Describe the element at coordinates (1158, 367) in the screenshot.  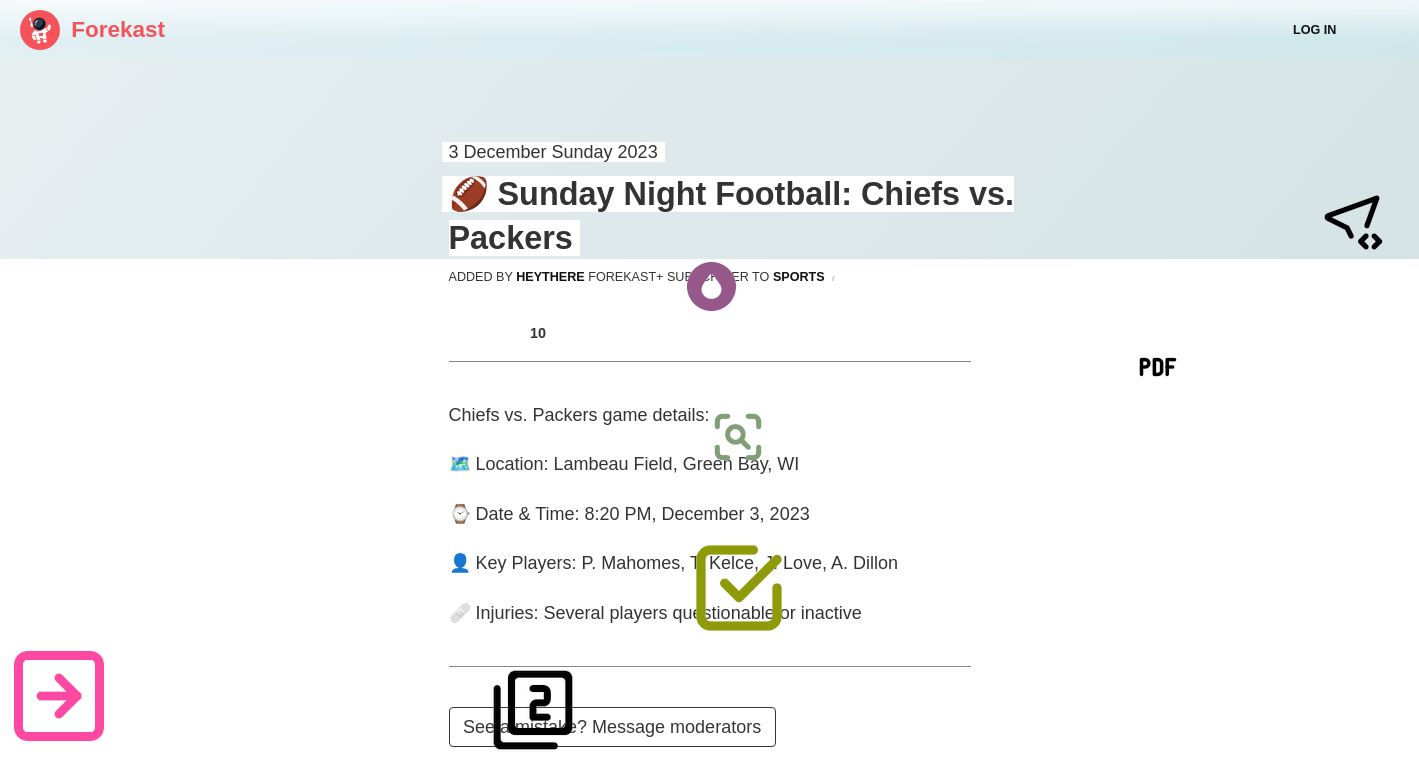
I see `view or open a PDF document` at that location.